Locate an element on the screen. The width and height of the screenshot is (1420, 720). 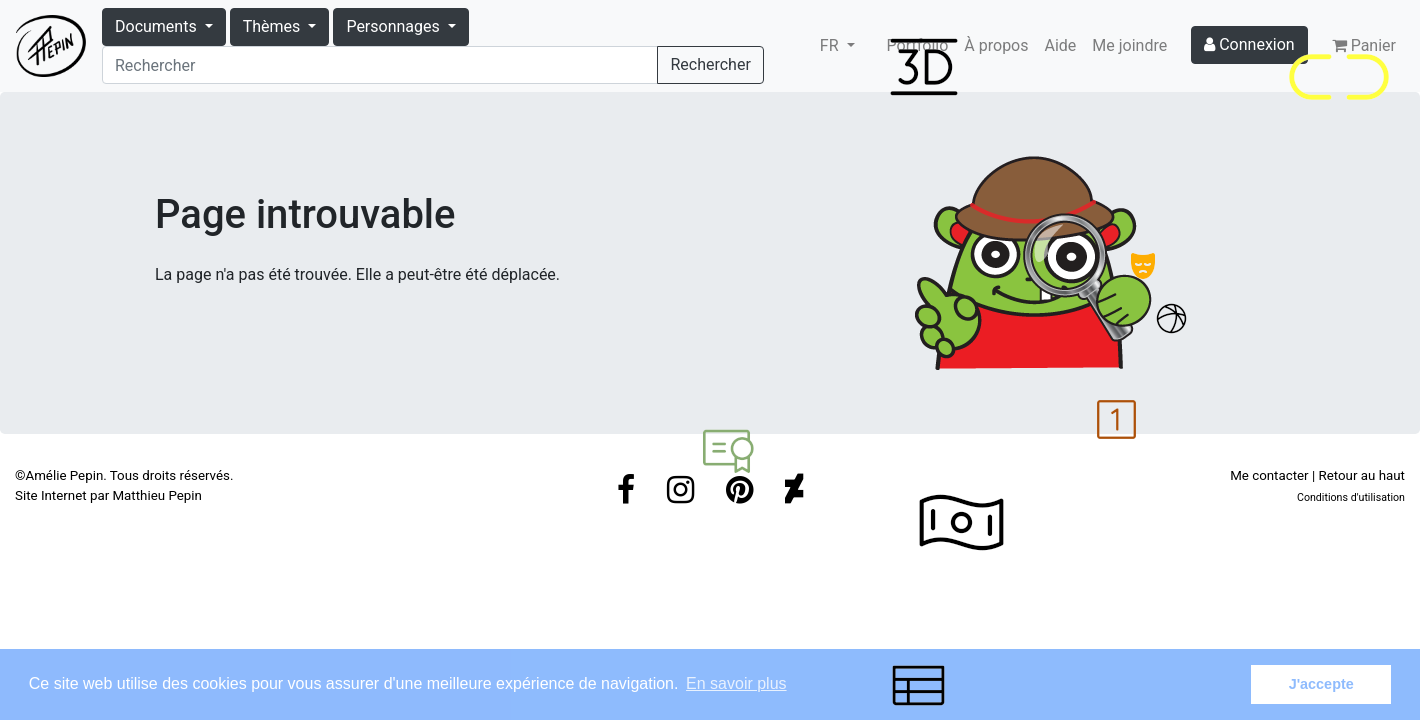
indicates step one in a multi-step process is located at coordinates (1116, 419).